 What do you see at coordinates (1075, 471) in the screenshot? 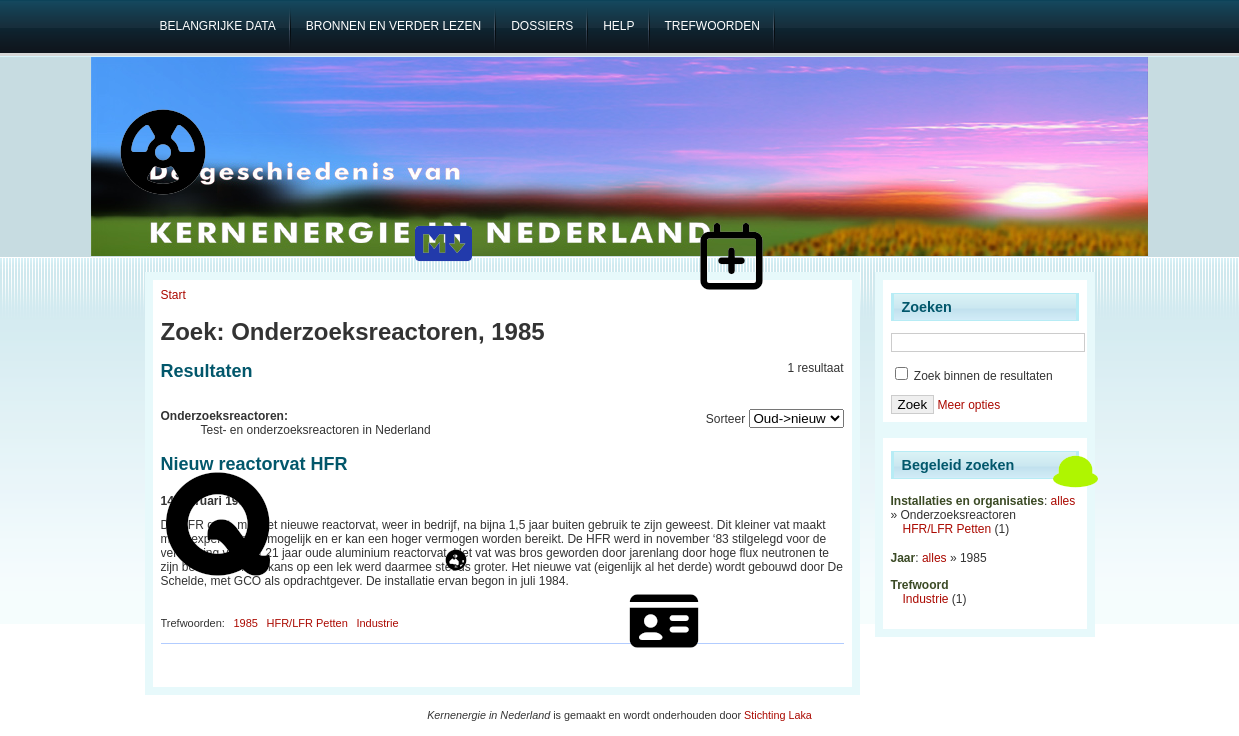
I see `open Alfred app` at bounding box center [1075, 471].